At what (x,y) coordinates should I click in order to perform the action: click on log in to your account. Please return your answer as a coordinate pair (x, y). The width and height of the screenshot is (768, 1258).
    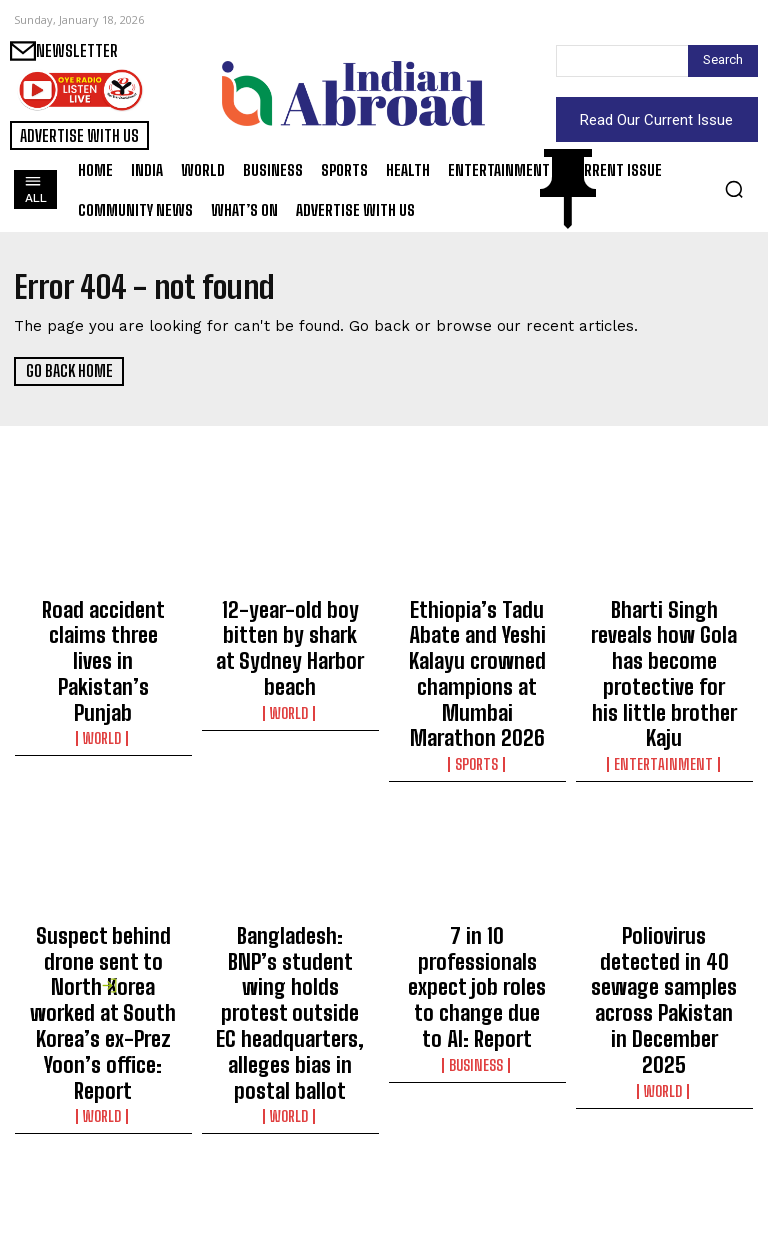
    Looking at the image, I should click on (109, 985).